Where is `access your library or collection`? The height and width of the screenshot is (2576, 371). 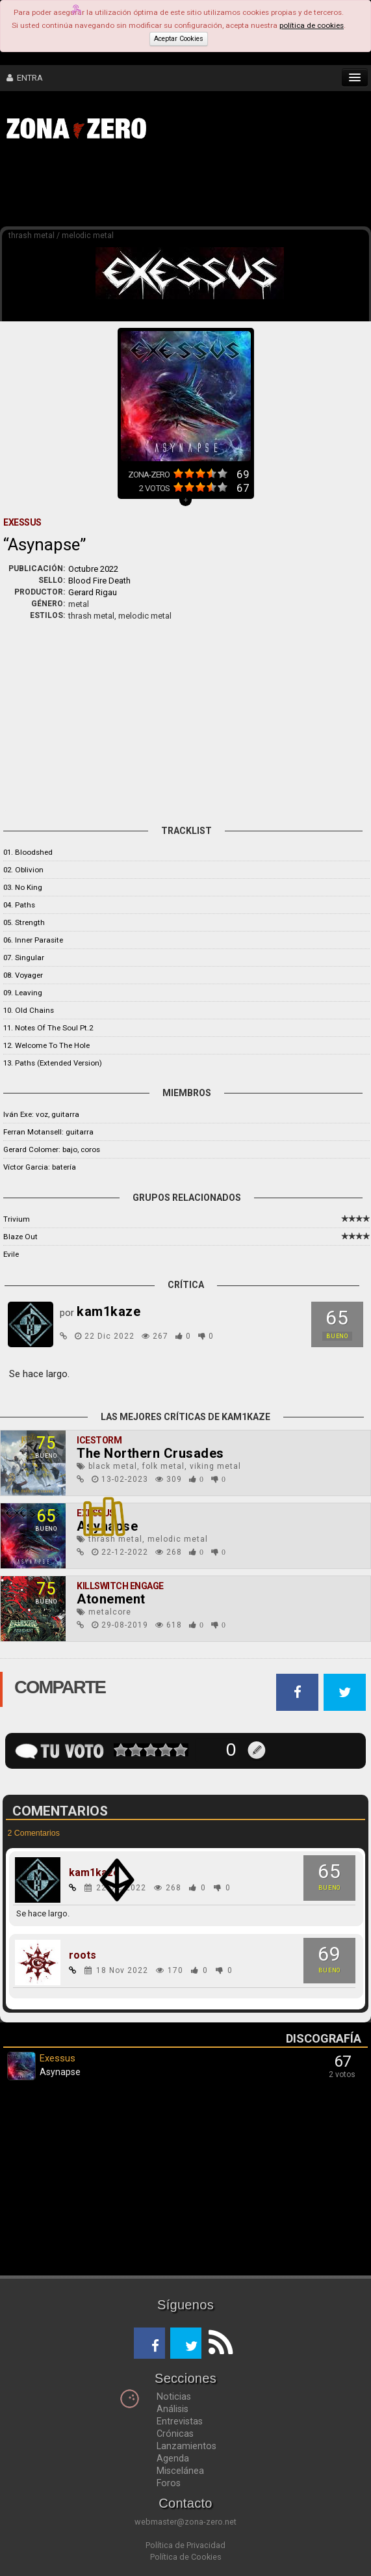 access your library or collection is located at coordinates (104, 1516).